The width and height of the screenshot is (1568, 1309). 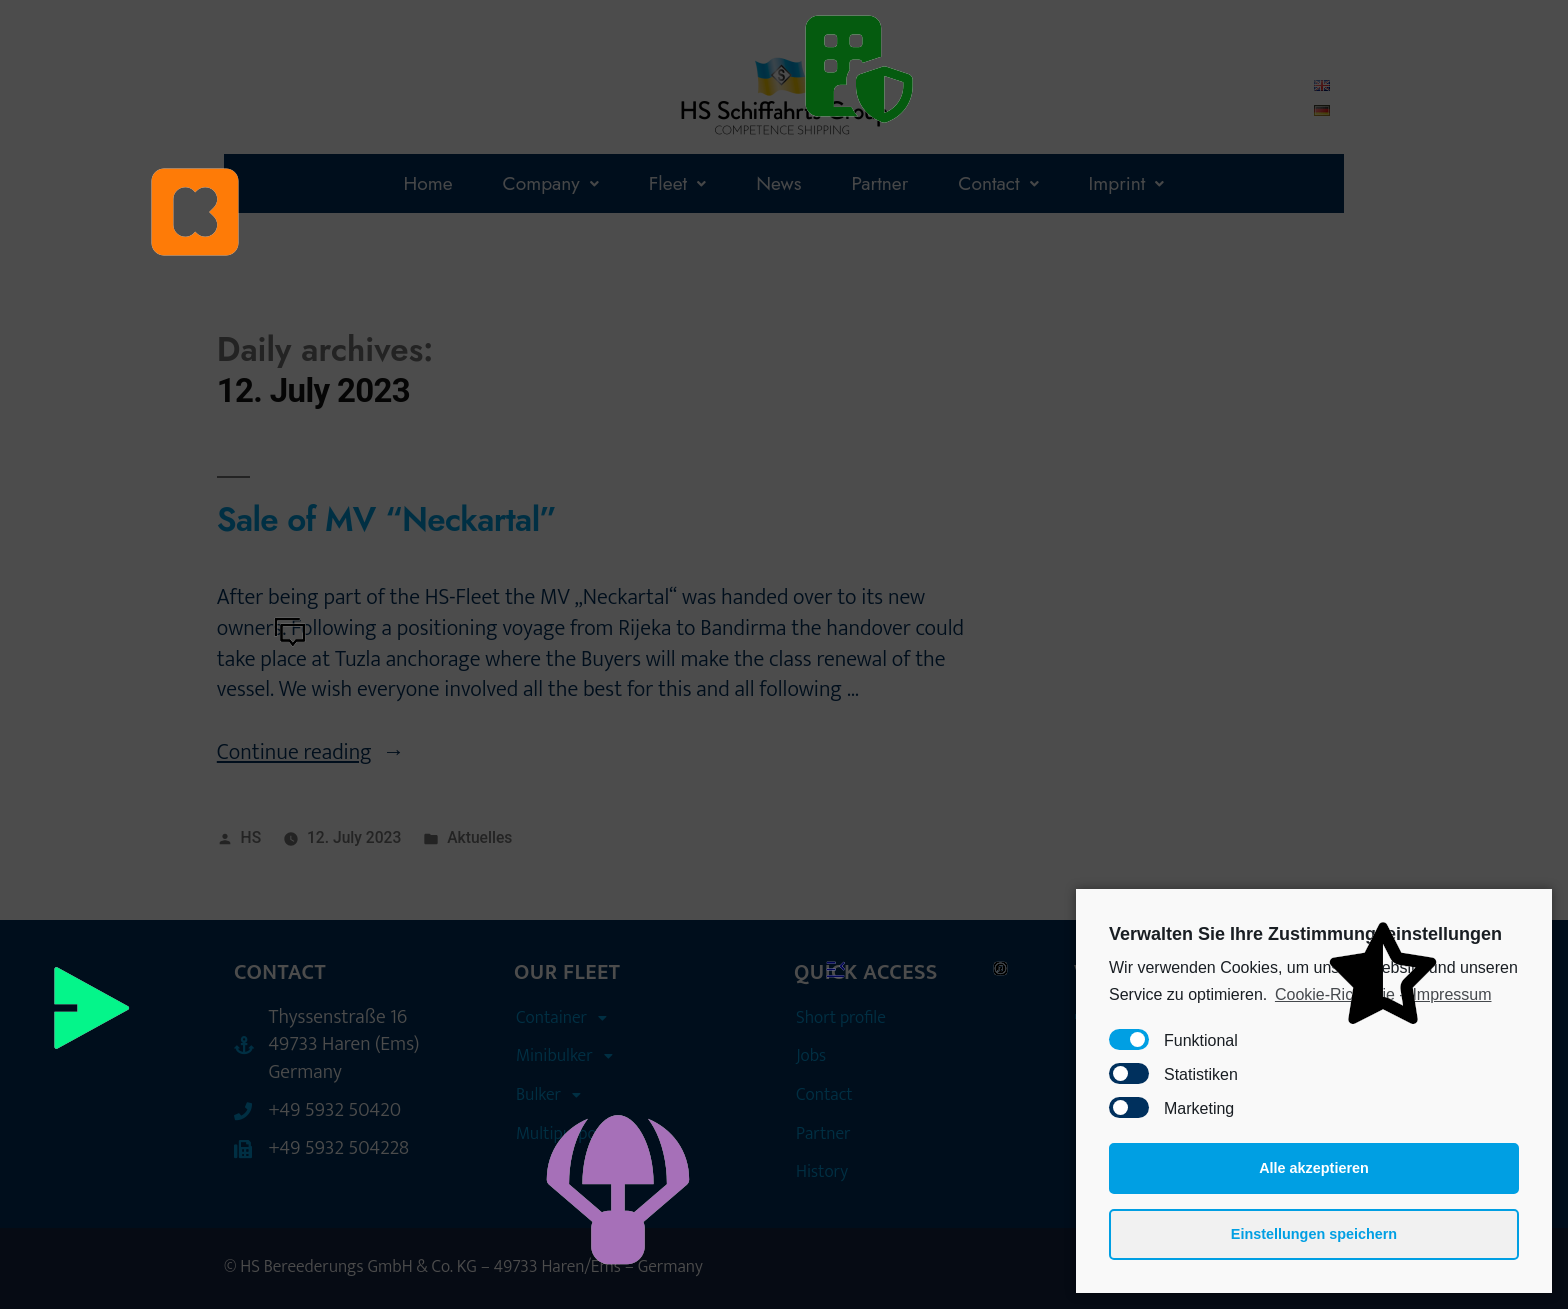 What do you see at coordinates (1000, 968) in the screenshot?
I see `open itunes music library` at bounding box center [1000, 968].